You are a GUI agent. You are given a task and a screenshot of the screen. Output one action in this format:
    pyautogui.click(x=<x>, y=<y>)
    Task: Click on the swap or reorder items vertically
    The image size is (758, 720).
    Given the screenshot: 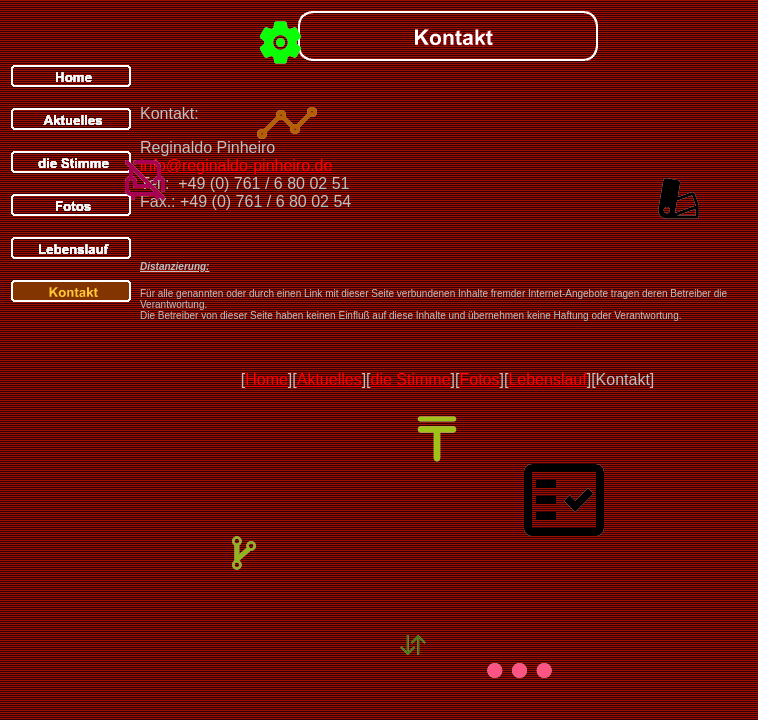 What is the action you would take?
    pyautogui.click(x=413, y=645)
    